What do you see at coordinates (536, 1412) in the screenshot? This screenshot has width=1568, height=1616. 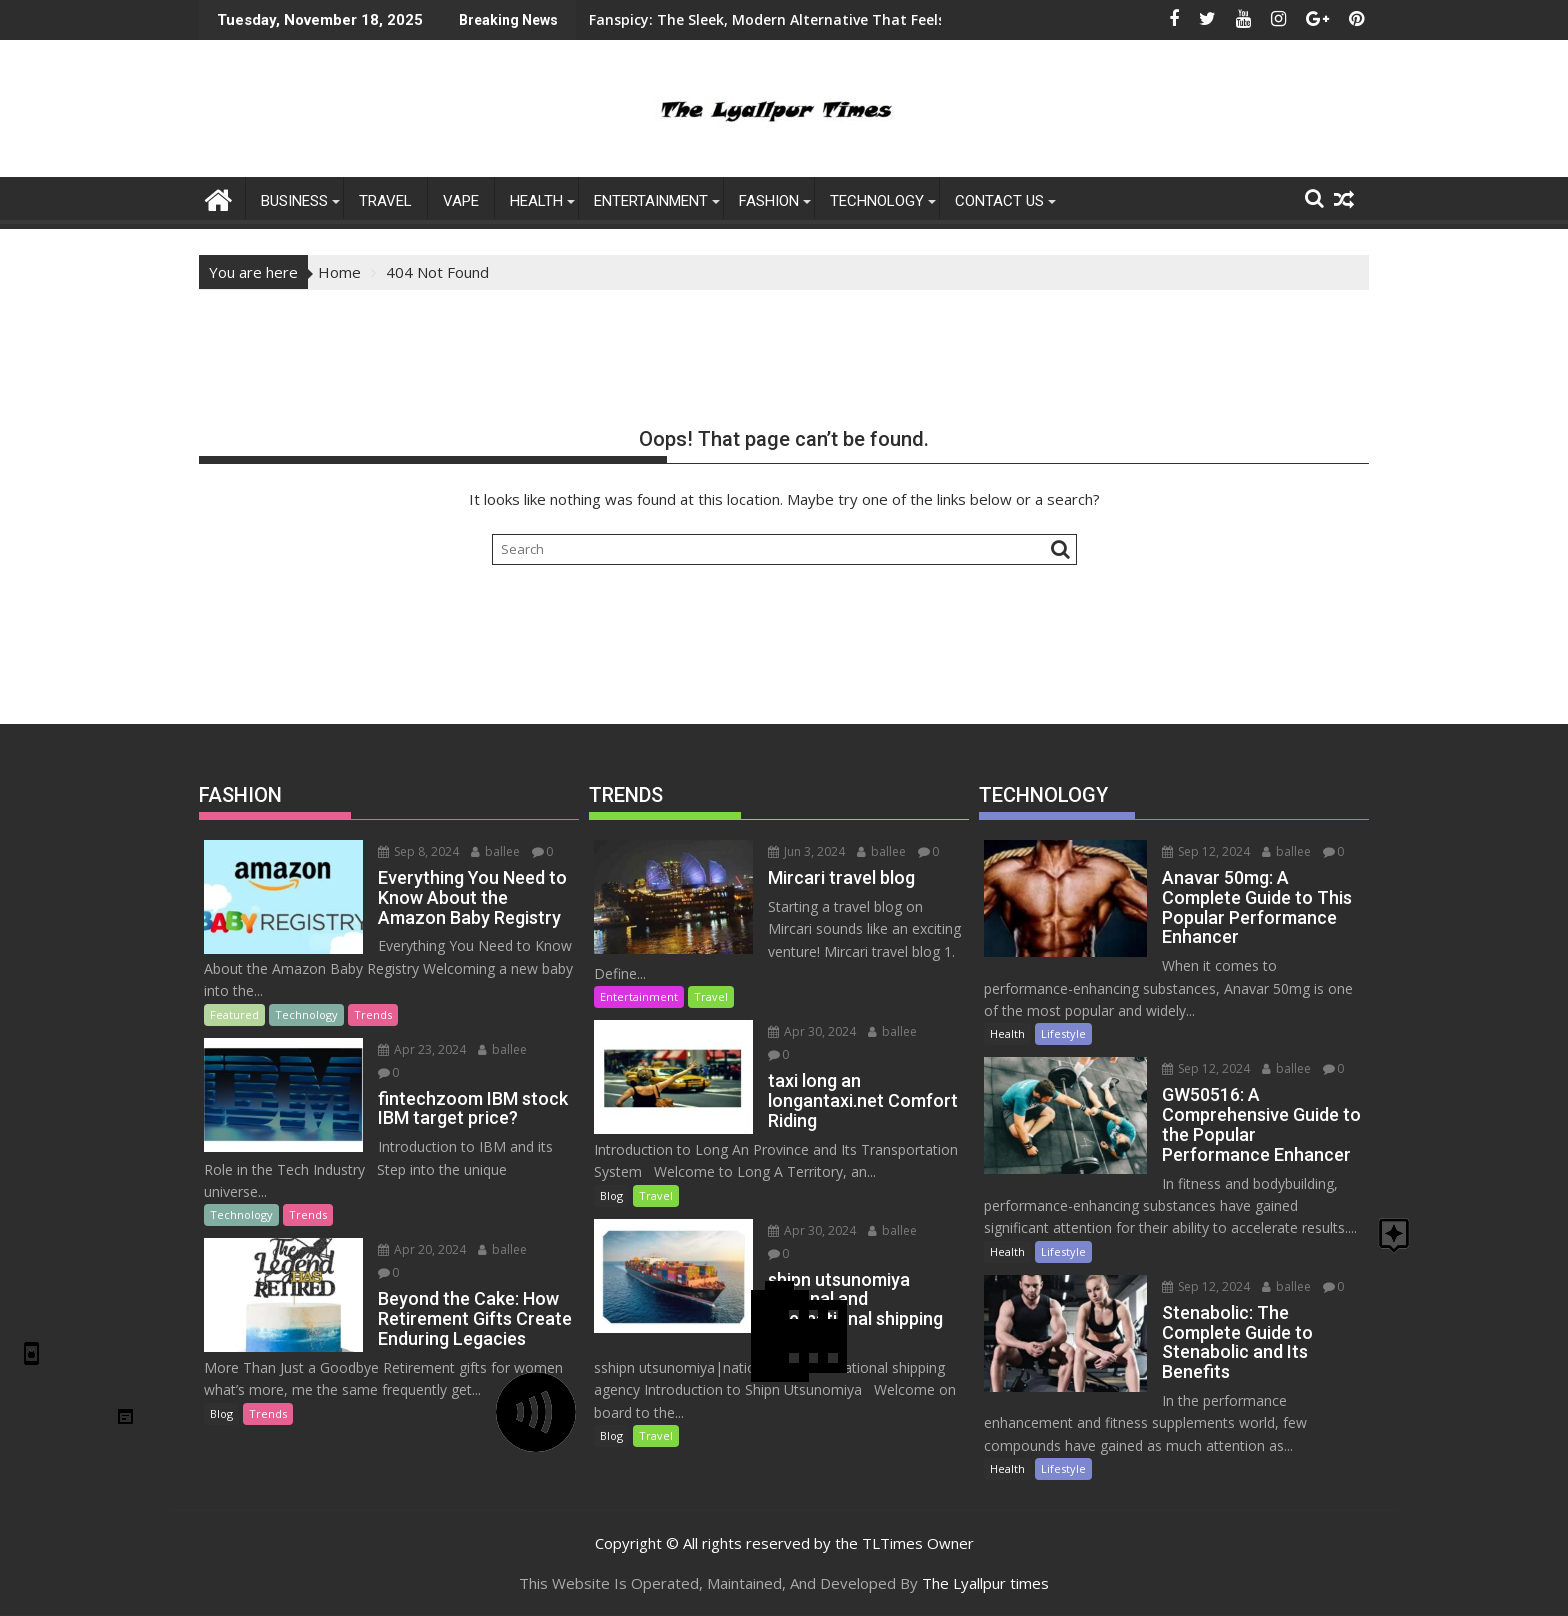 I see `tap to pay with contactless payment` at bounding box center [536, 1412].